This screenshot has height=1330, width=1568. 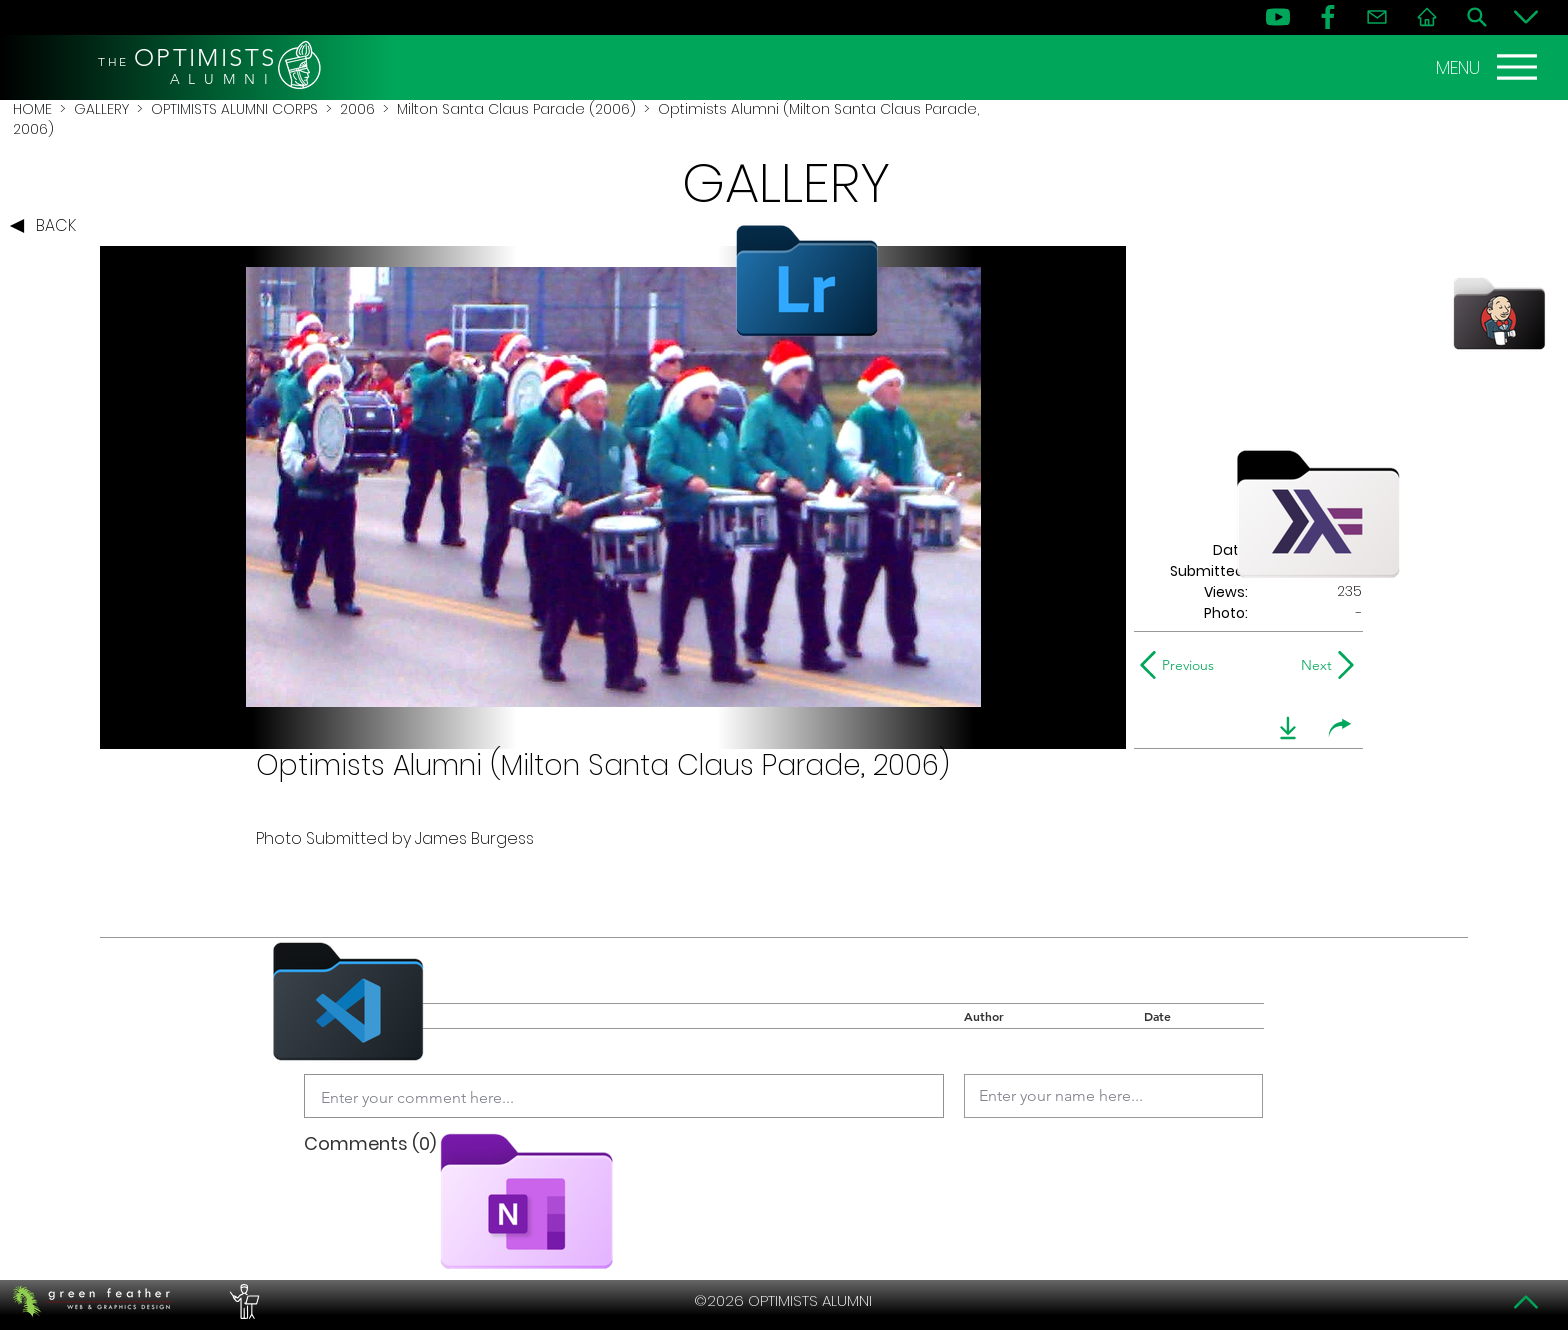 I want to click on open Adobe Lightroom project folder, so click(x=806, y=284).